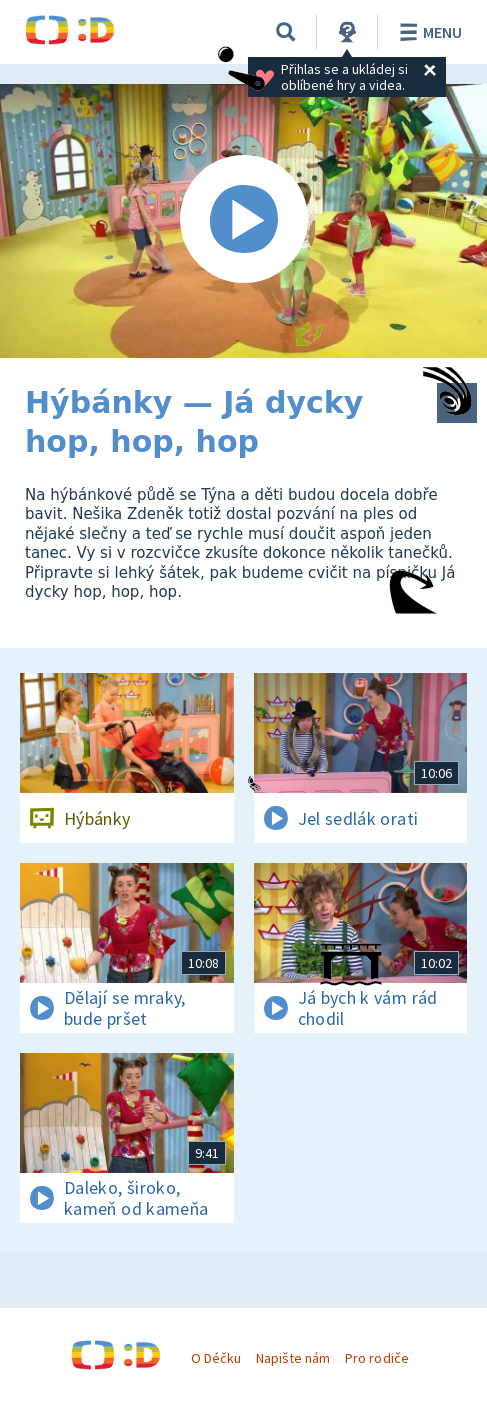  Describe the element at coordinates (254, 783) in the screenshot. I see `equip armor or gauntlet item` at that location.